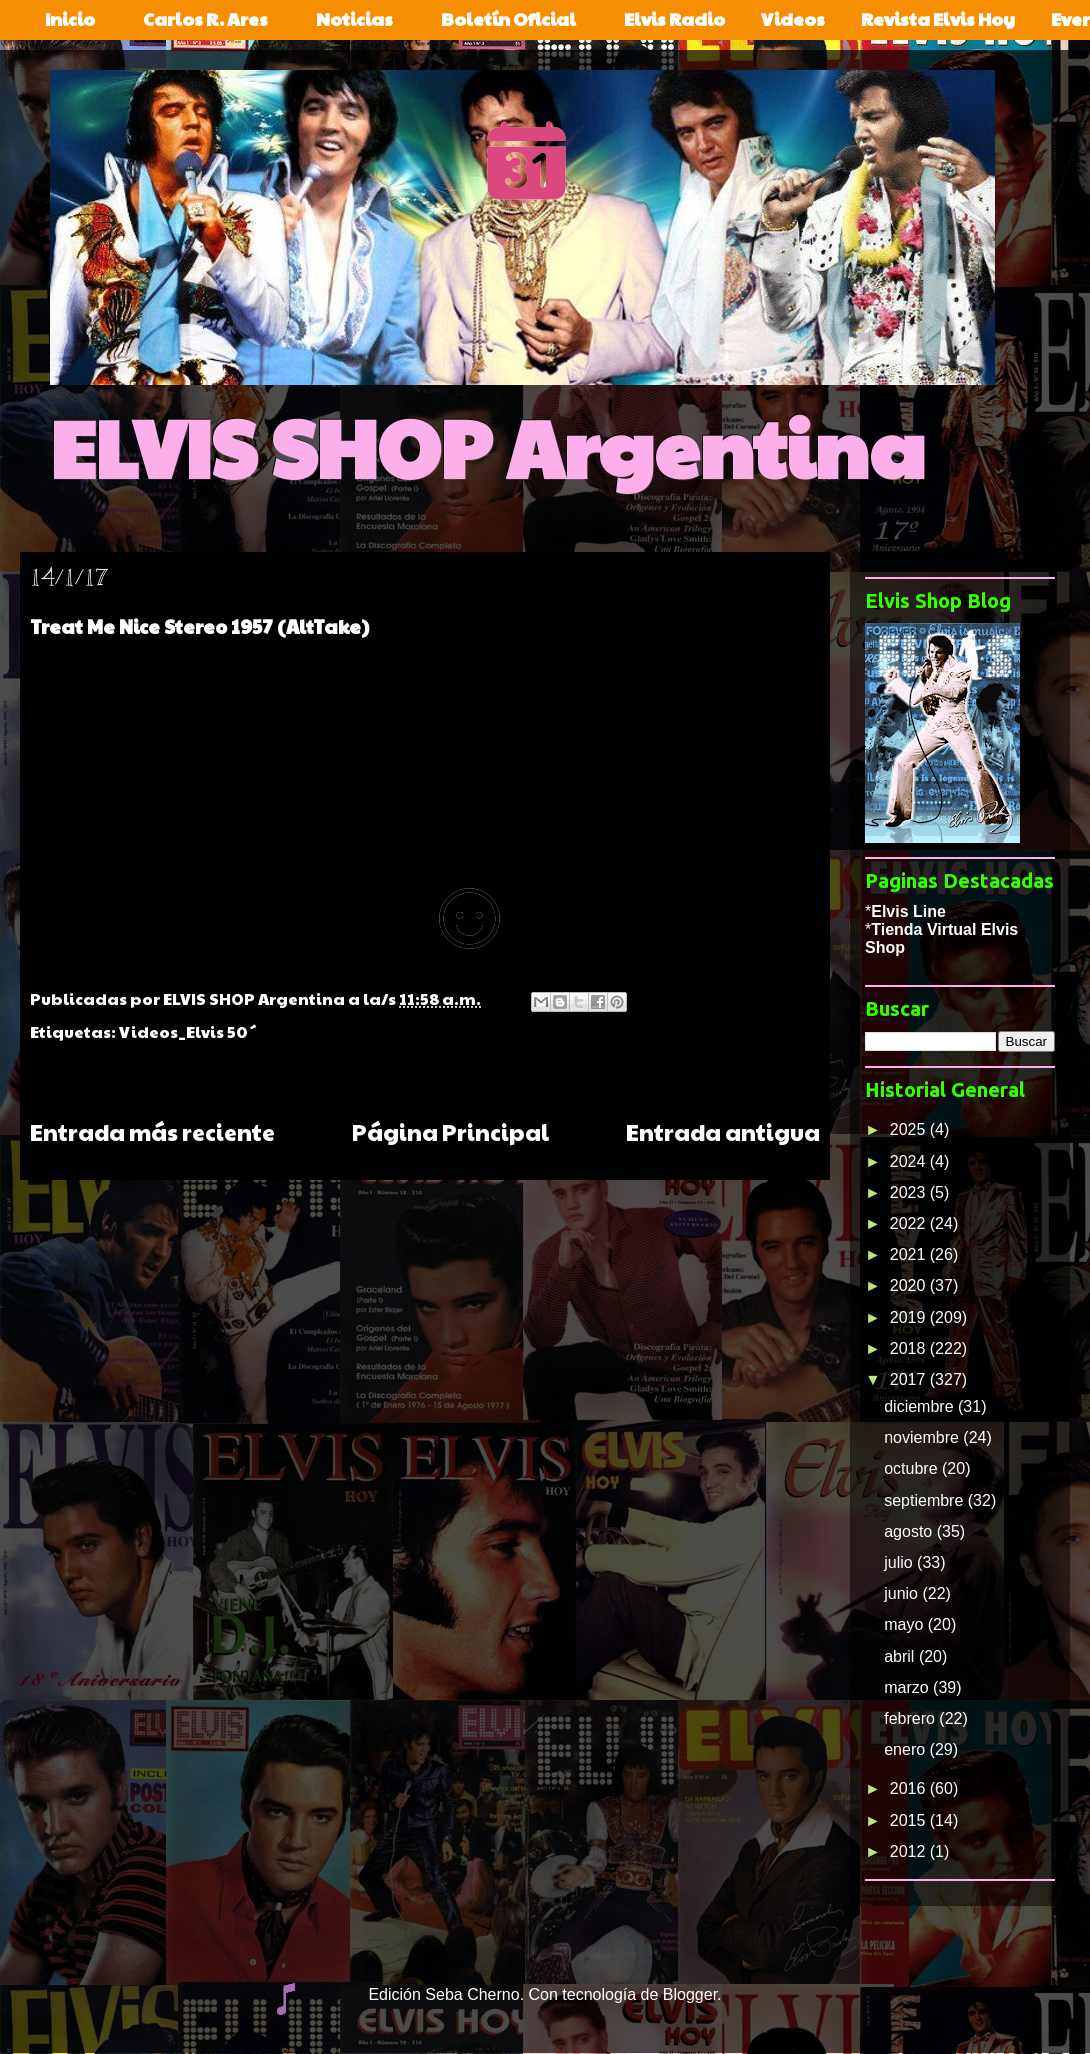 The height and width of the screenshot is (2054, 1090). Describe the element at coordinates (526, 160) in the screenshot. I see `view or select a specific date` at that location.